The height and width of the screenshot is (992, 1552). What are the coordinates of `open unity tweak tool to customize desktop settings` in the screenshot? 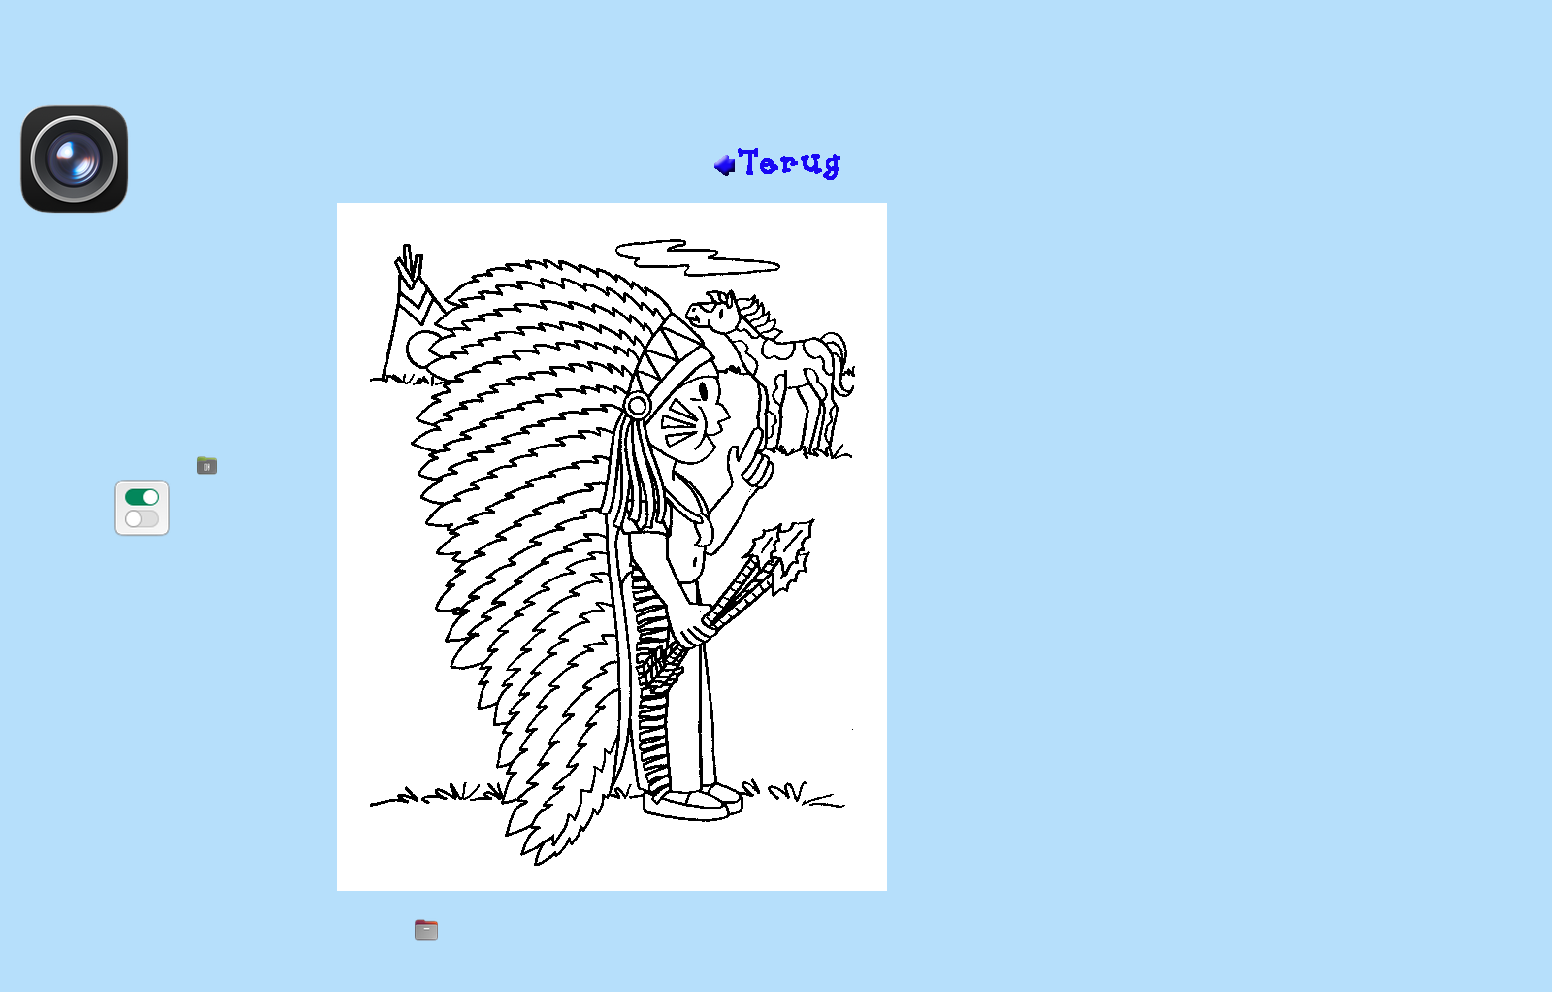 It's located at (142, 508).